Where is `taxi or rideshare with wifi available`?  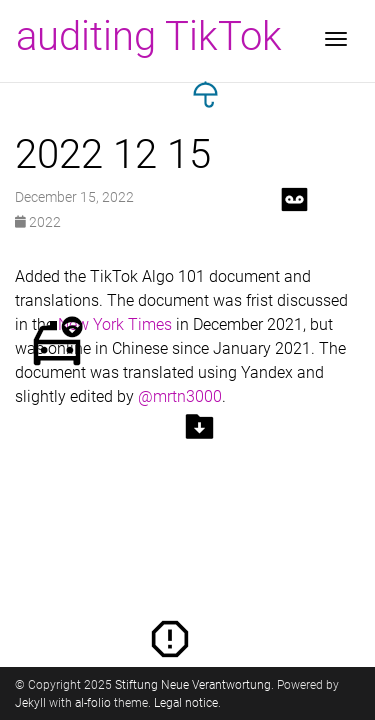
taxi or rideshare with wifi available is located at coordinates (57, 342).